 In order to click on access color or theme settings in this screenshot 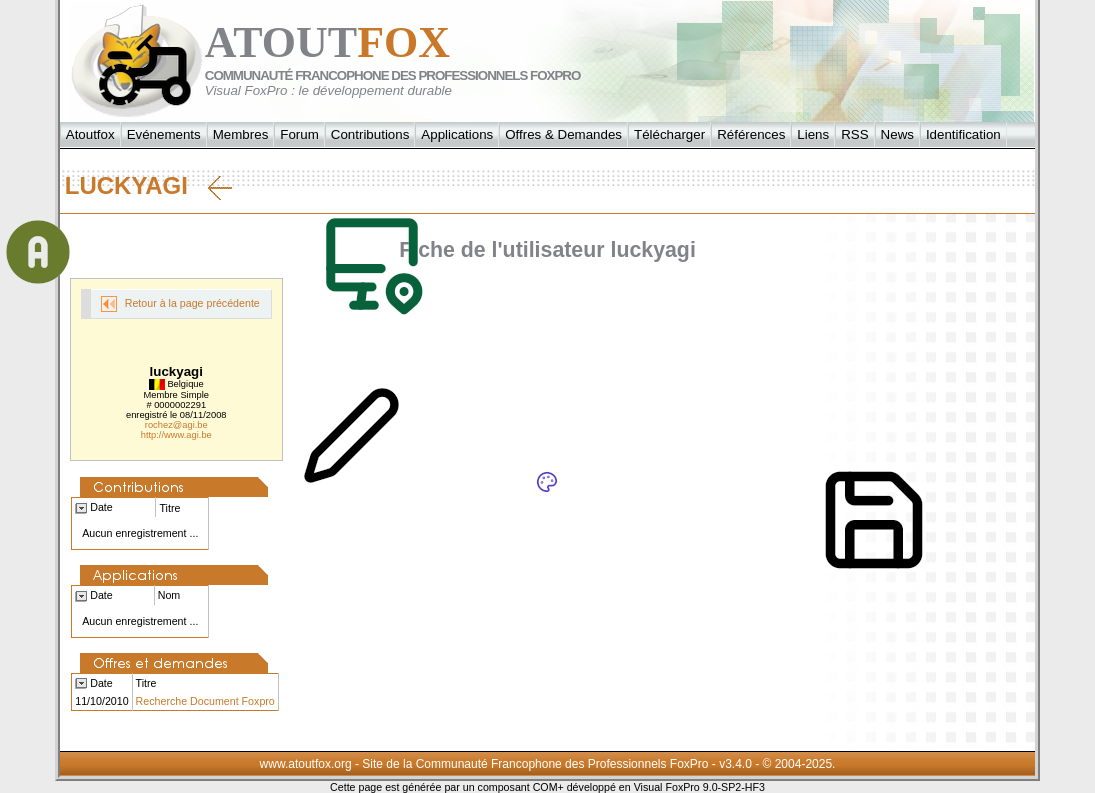, I will do `click(547, 482)`.